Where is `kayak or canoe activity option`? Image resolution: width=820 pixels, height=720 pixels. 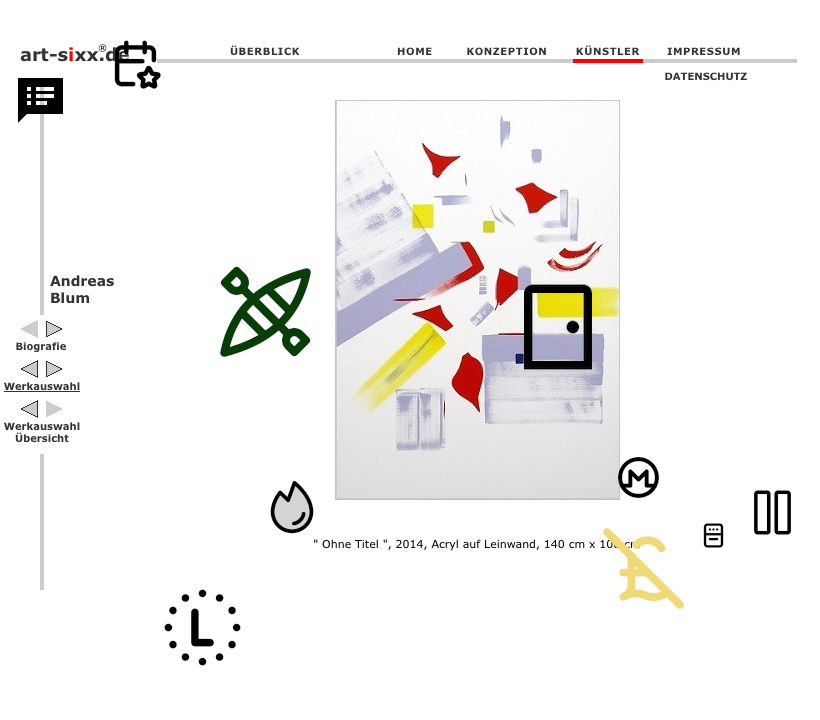
kayak or canoe activity option is located at coordinates (265, 311).